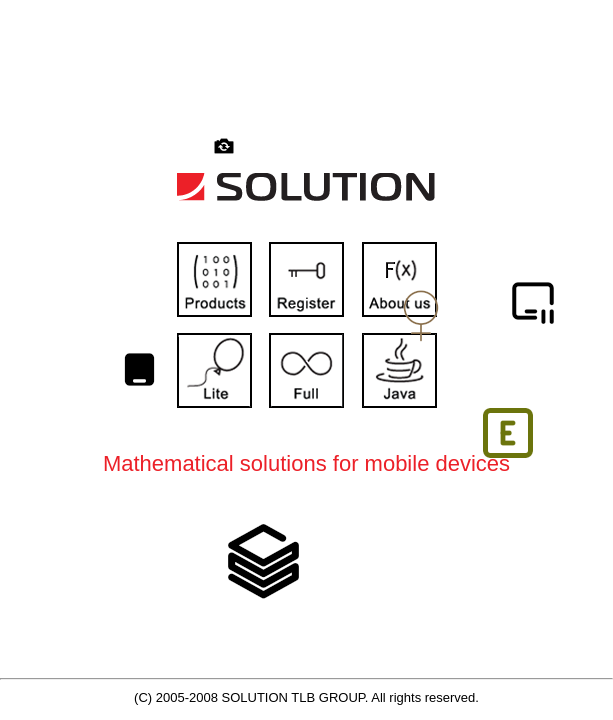 The image size is (613, 720). Describe the element at coordinates (421, 315) in the screenshot. I see `select female gender option` at that location.